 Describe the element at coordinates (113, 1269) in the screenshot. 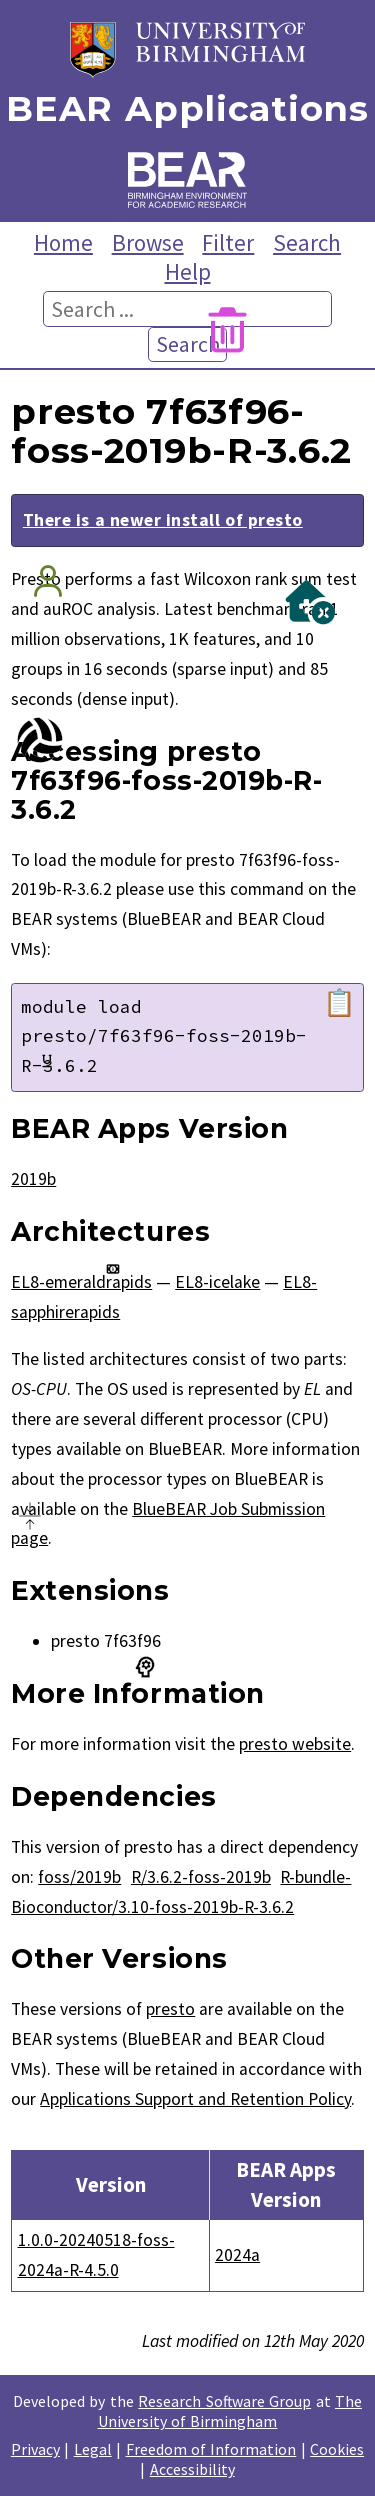

I see `view payment or billing details` at that location.